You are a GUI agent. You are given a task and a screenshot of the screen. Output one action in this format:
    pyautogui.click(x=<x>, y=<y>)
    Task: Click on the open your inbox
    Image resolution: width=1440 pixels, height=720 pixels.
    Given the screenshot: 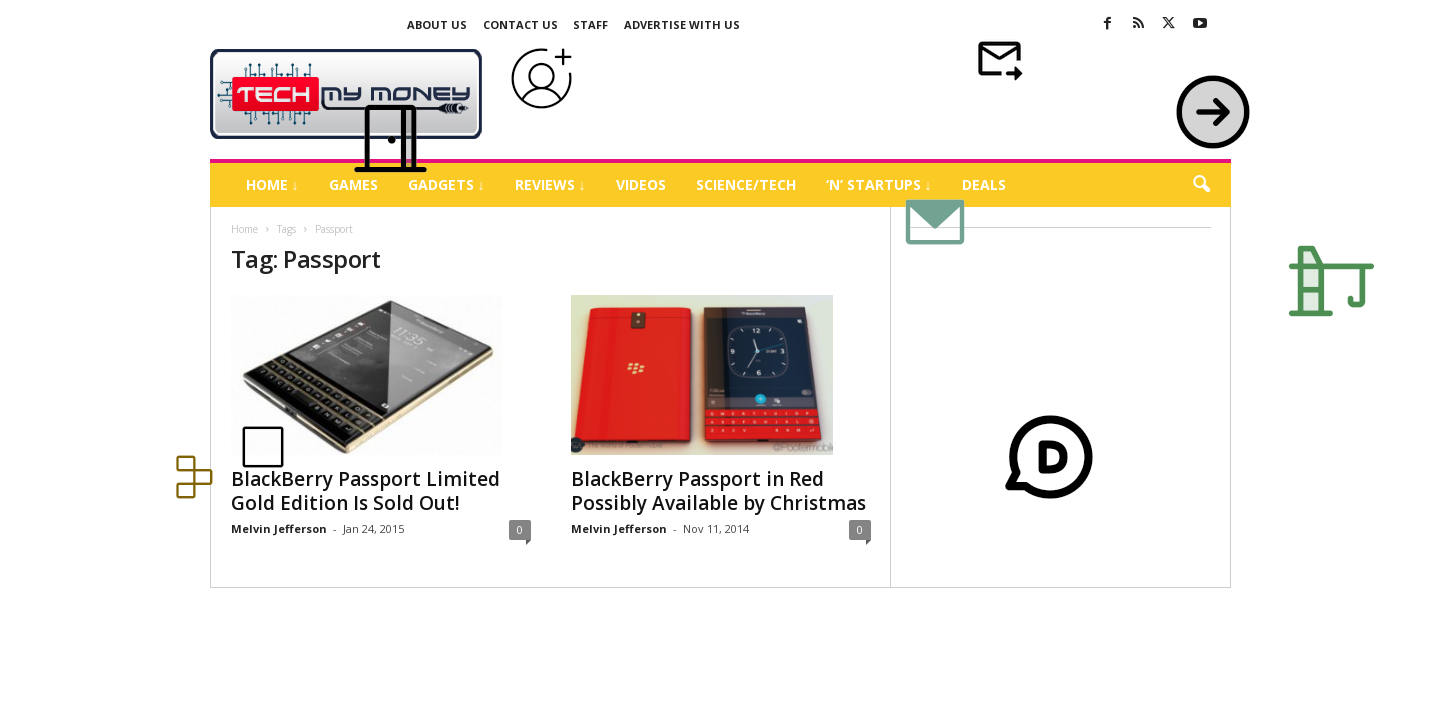 What is the action you would take?
    pyautogui.click(x=935, y=222)
    